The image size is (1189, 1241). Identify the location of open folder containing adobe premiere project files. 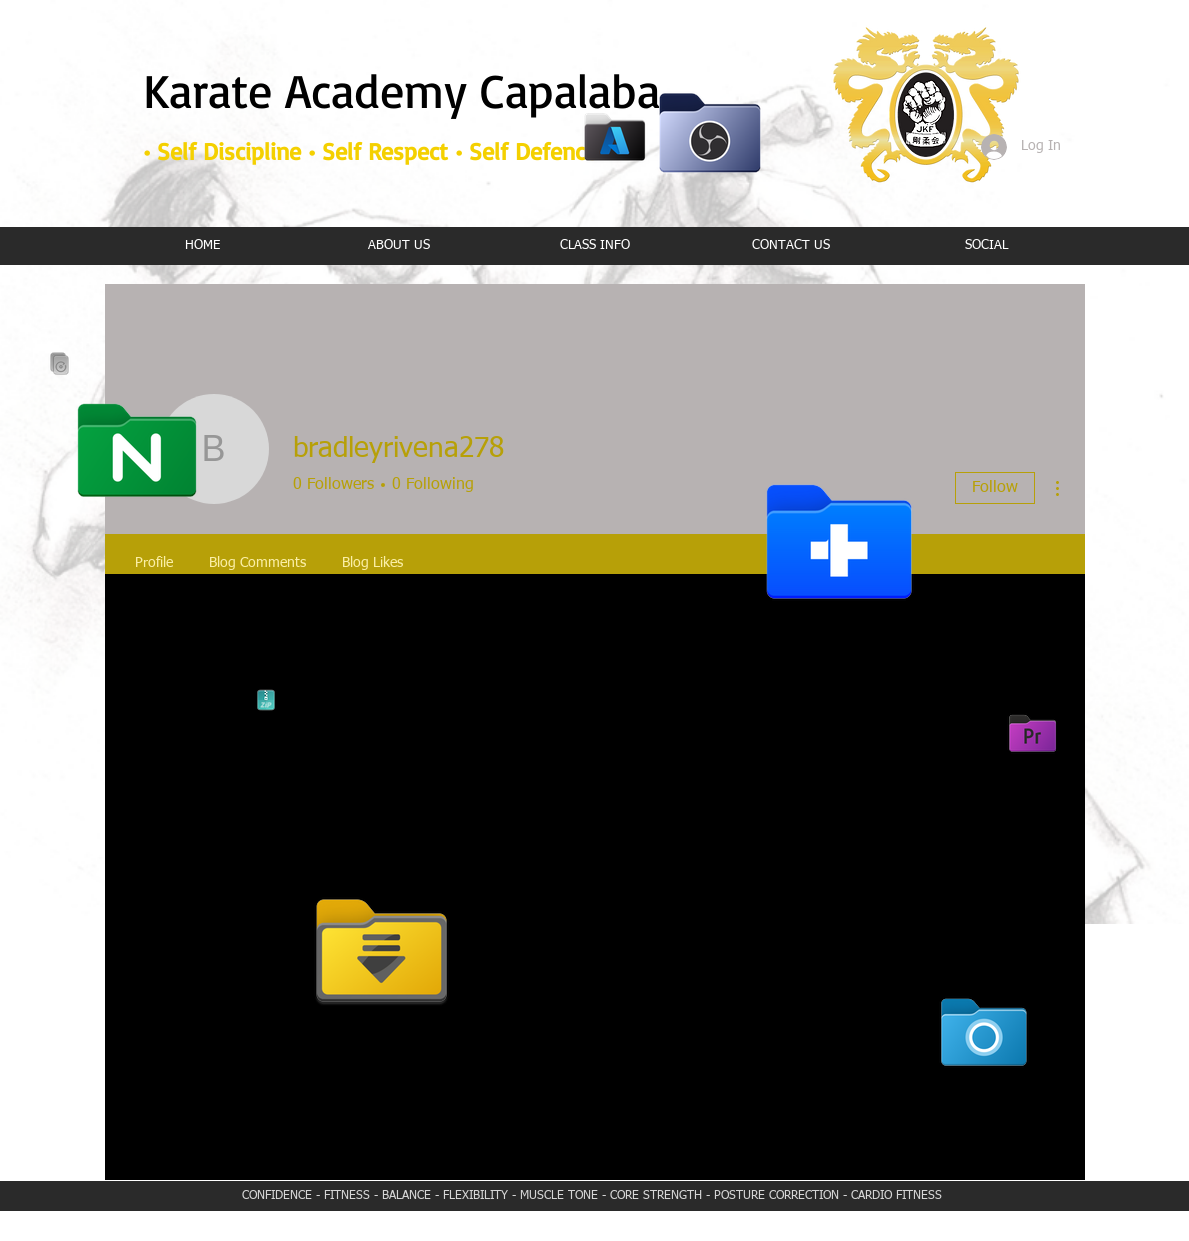
(1032, 734).